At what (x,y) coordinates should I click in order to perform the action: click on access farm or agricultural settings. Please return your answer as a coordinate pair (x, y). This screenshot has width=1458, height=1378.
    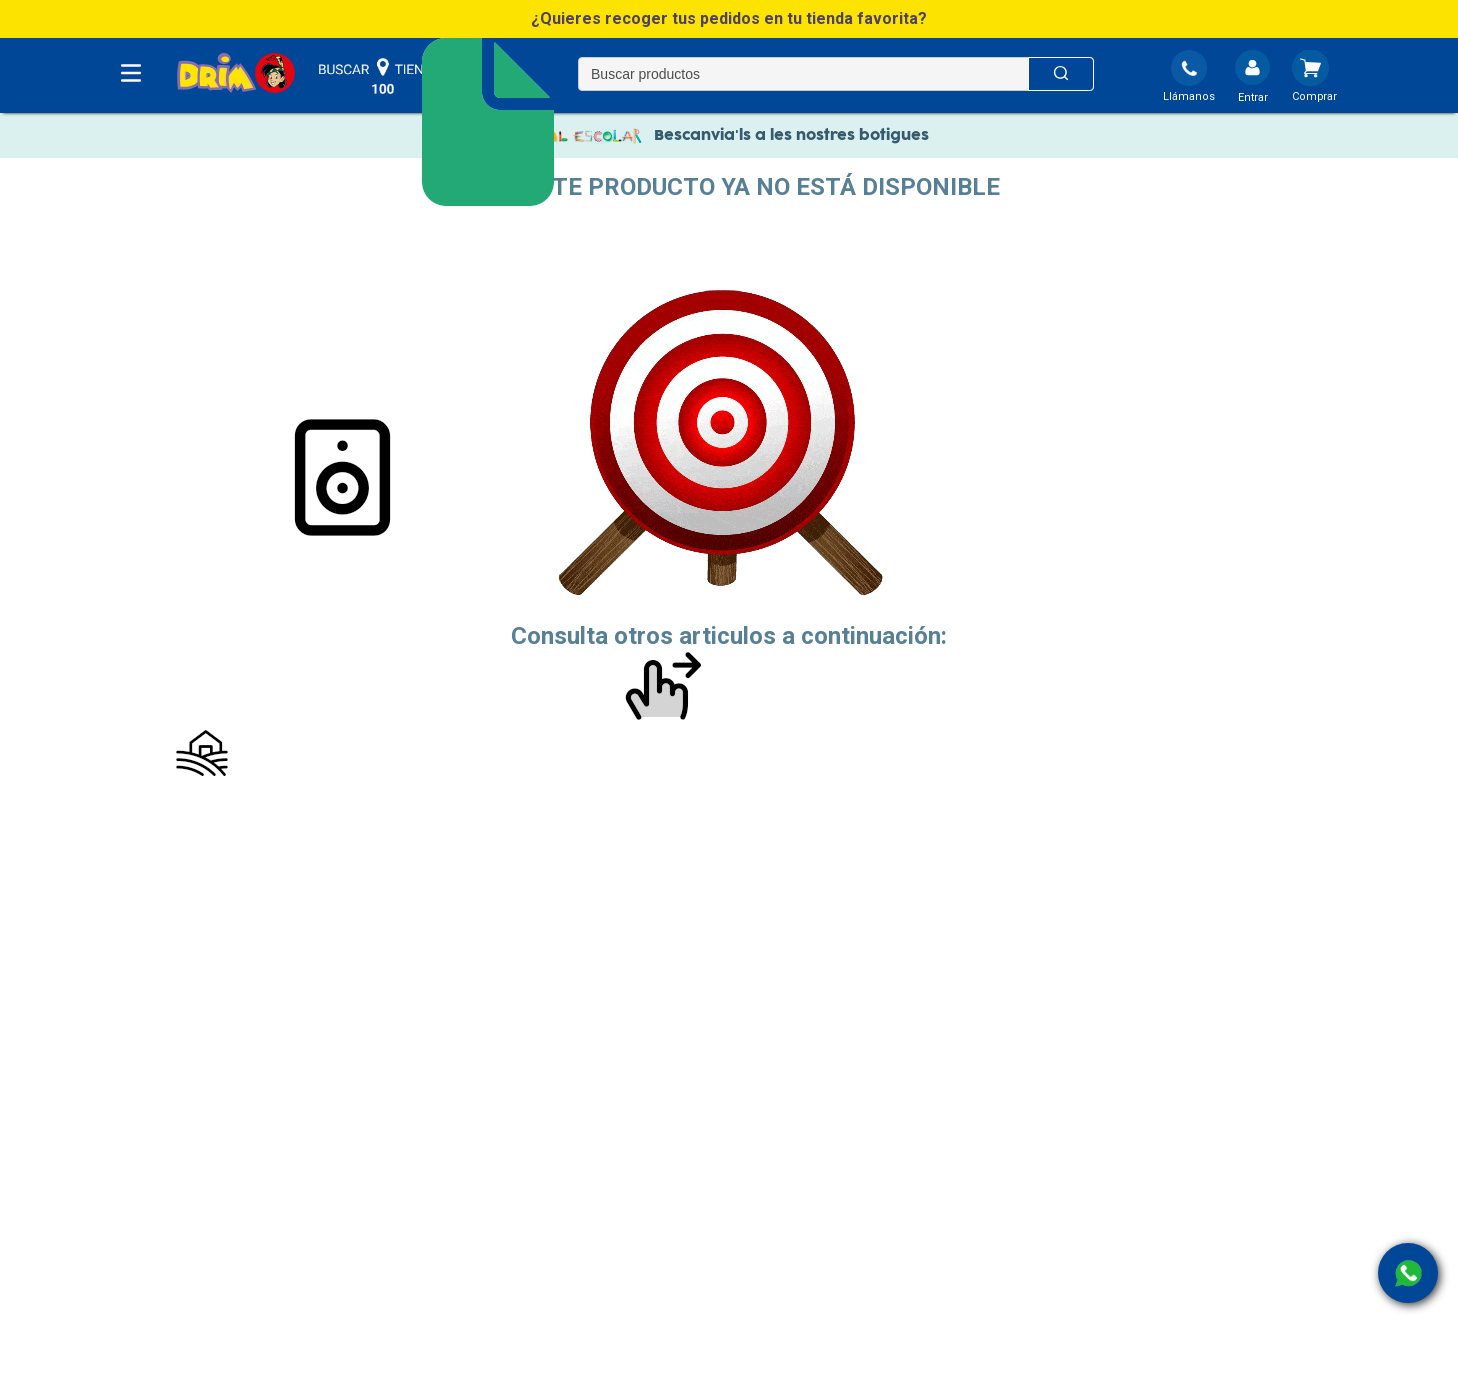
    Looking at the image, I should click on (202, 754).